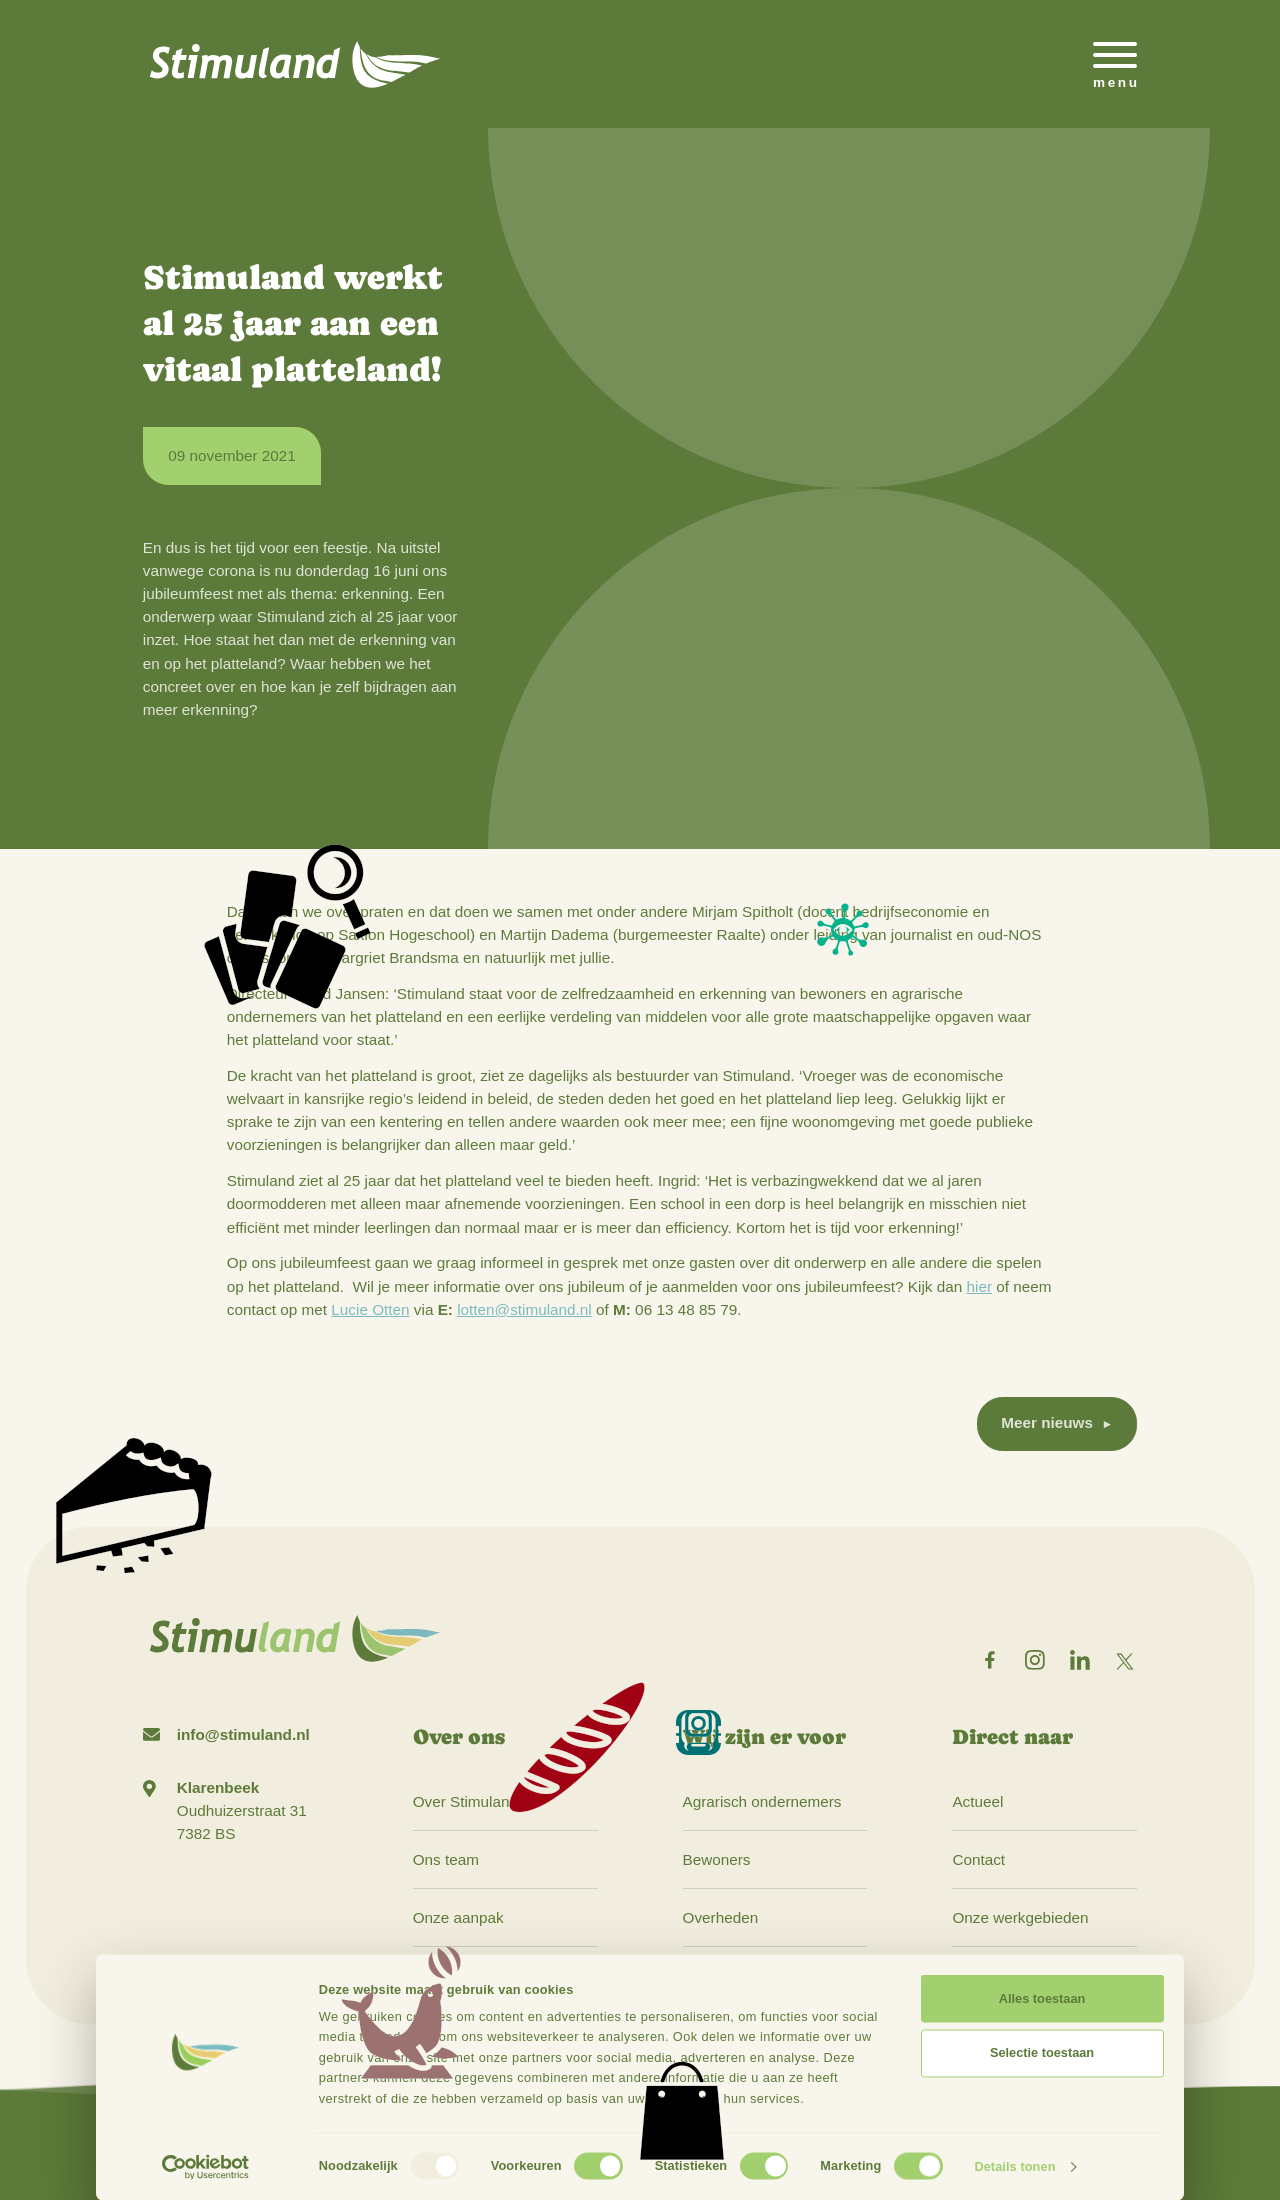  I want to click on view a portion of data in a chart, so click(134, 1497).